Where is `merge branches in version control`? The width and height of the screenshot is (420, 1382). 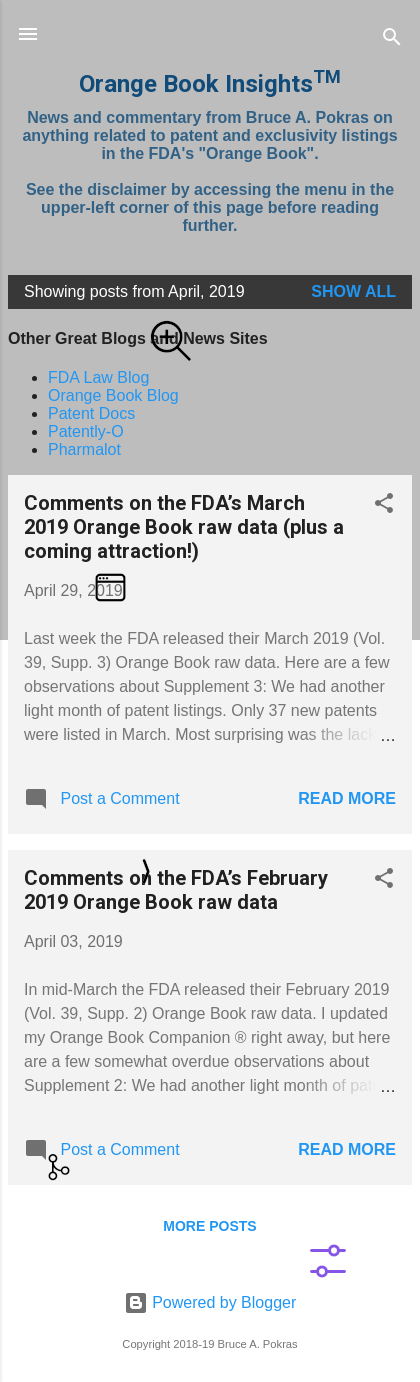 merge branches in version control is located at coordinates (59, 1168).